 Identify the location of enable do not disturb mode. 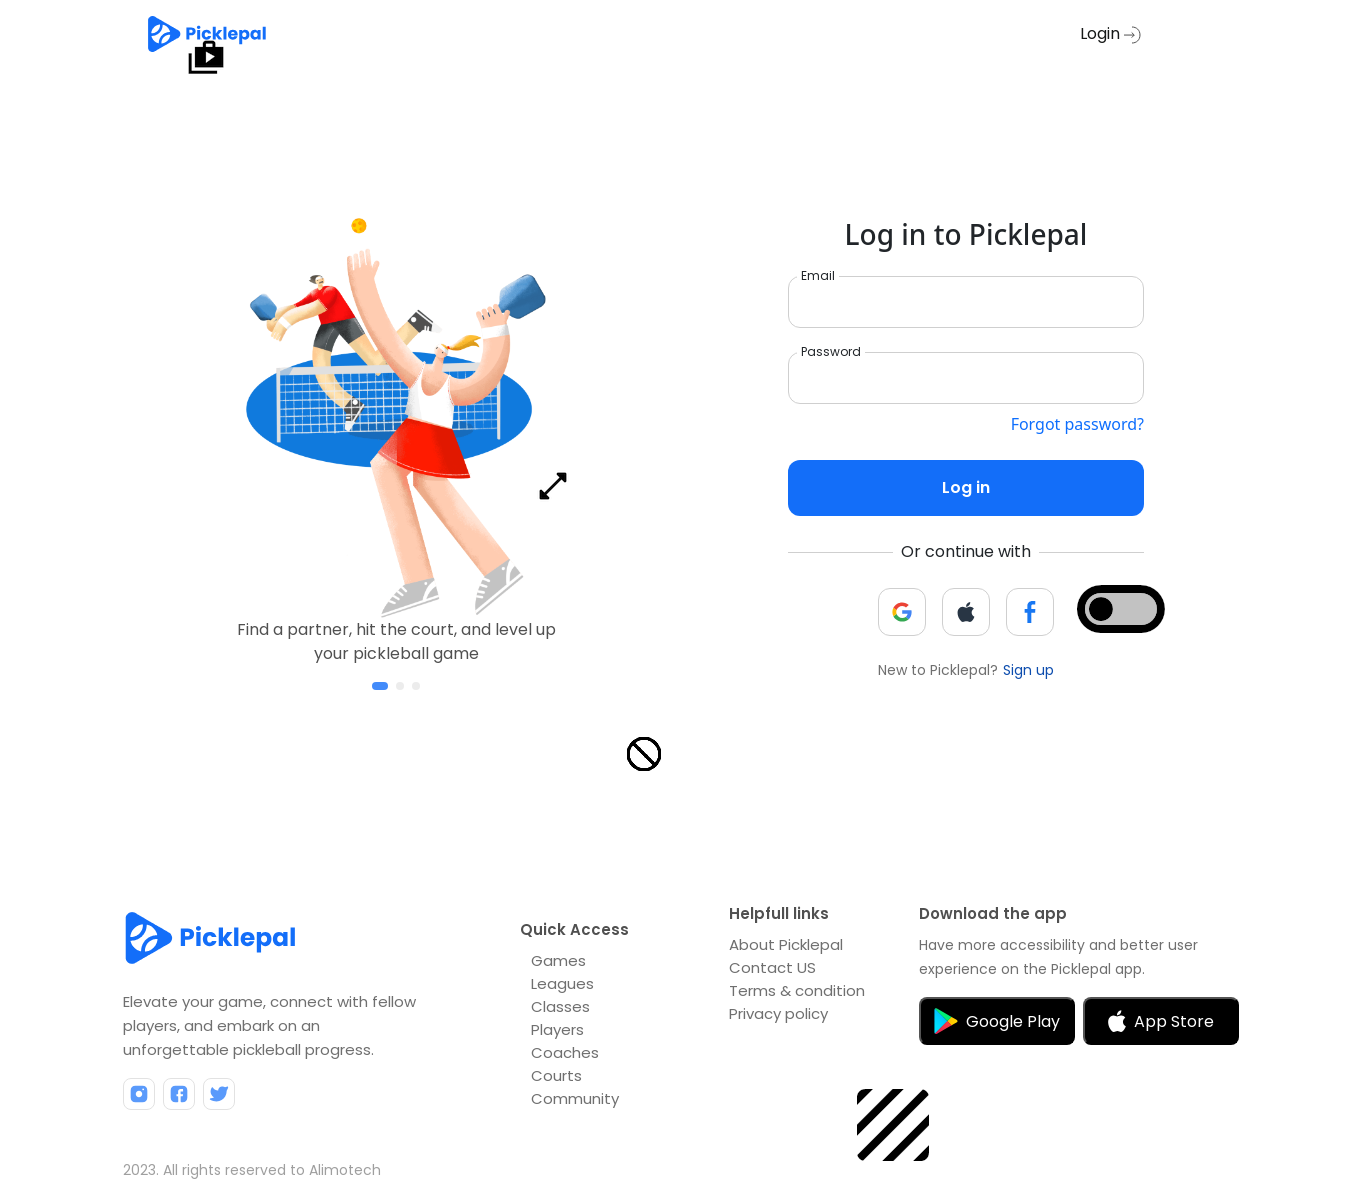
(644, 754).